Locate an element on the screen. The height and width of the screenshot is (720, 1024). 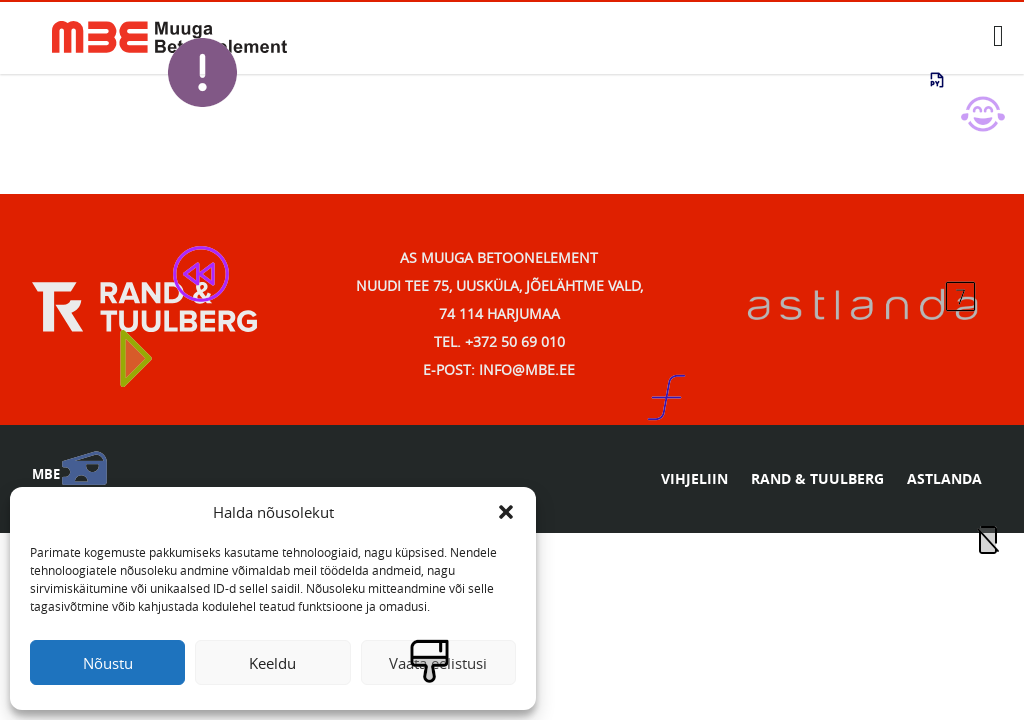
open a python file is located at coordinates (937, 80).